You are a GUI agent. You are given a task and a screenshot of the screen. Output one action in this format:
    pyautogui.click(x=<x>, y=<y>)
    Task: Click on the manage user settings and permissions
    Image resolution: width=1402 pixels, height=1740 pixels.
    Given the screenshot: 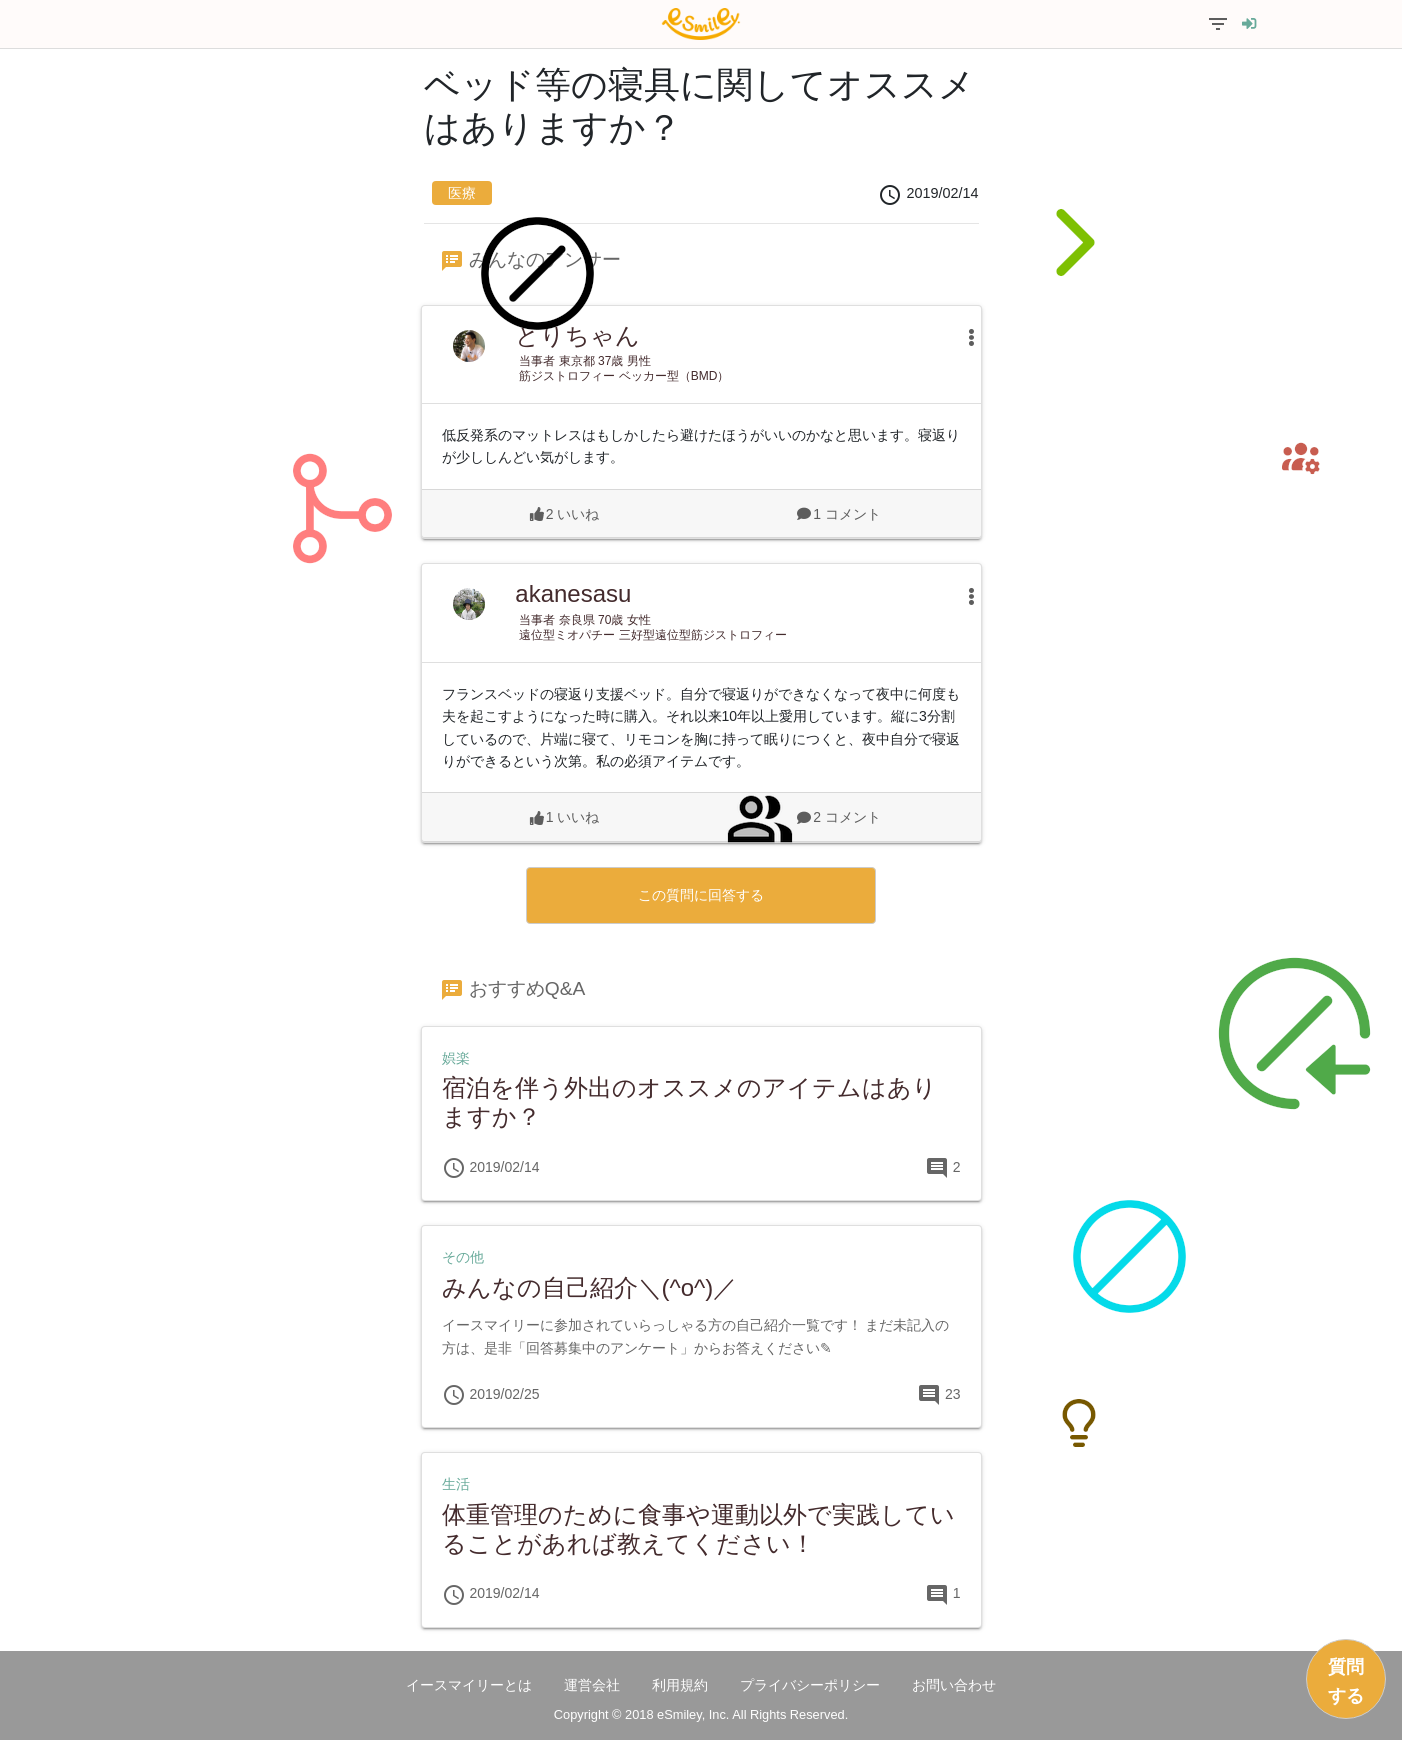 What is the action you would take?
    pyautogui.click(x=1301, y=457)
    